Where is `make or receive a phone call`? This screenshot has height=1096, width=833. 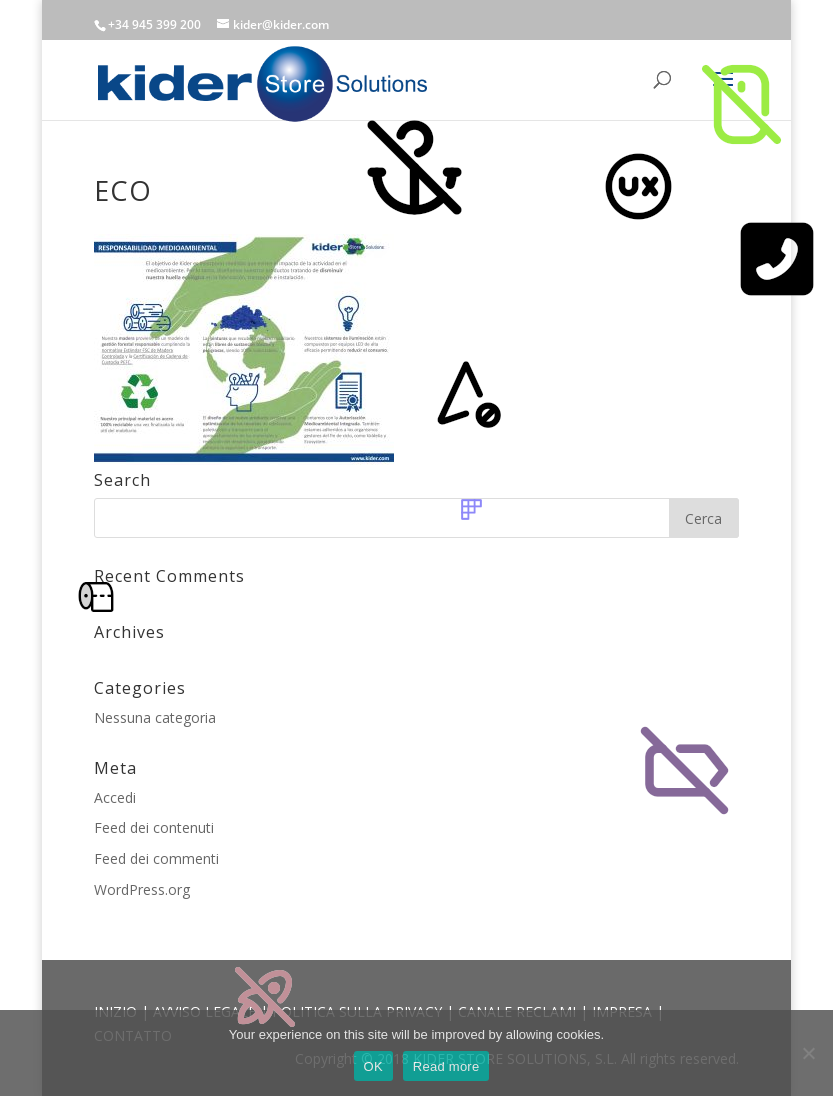
make or receive a phone call is located at coordinates (777, 259).